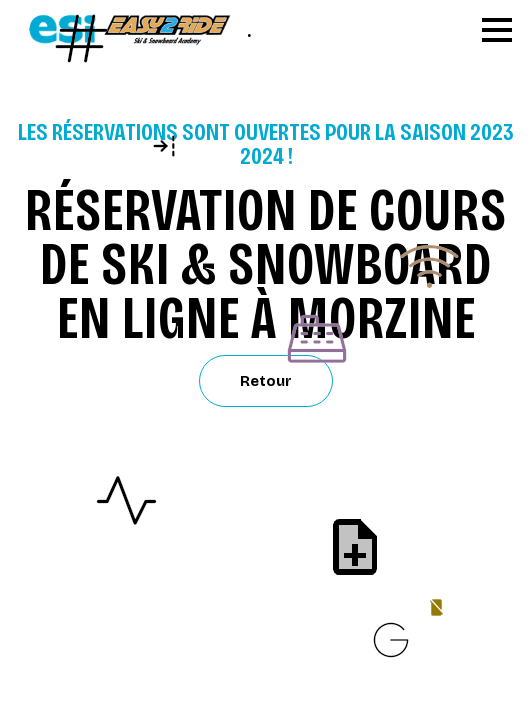 The image size is (532, 720). What do you see at coordinates (391, 640) in the screenshot?
I see `sign in with Google` at bounding box center [391, 640].